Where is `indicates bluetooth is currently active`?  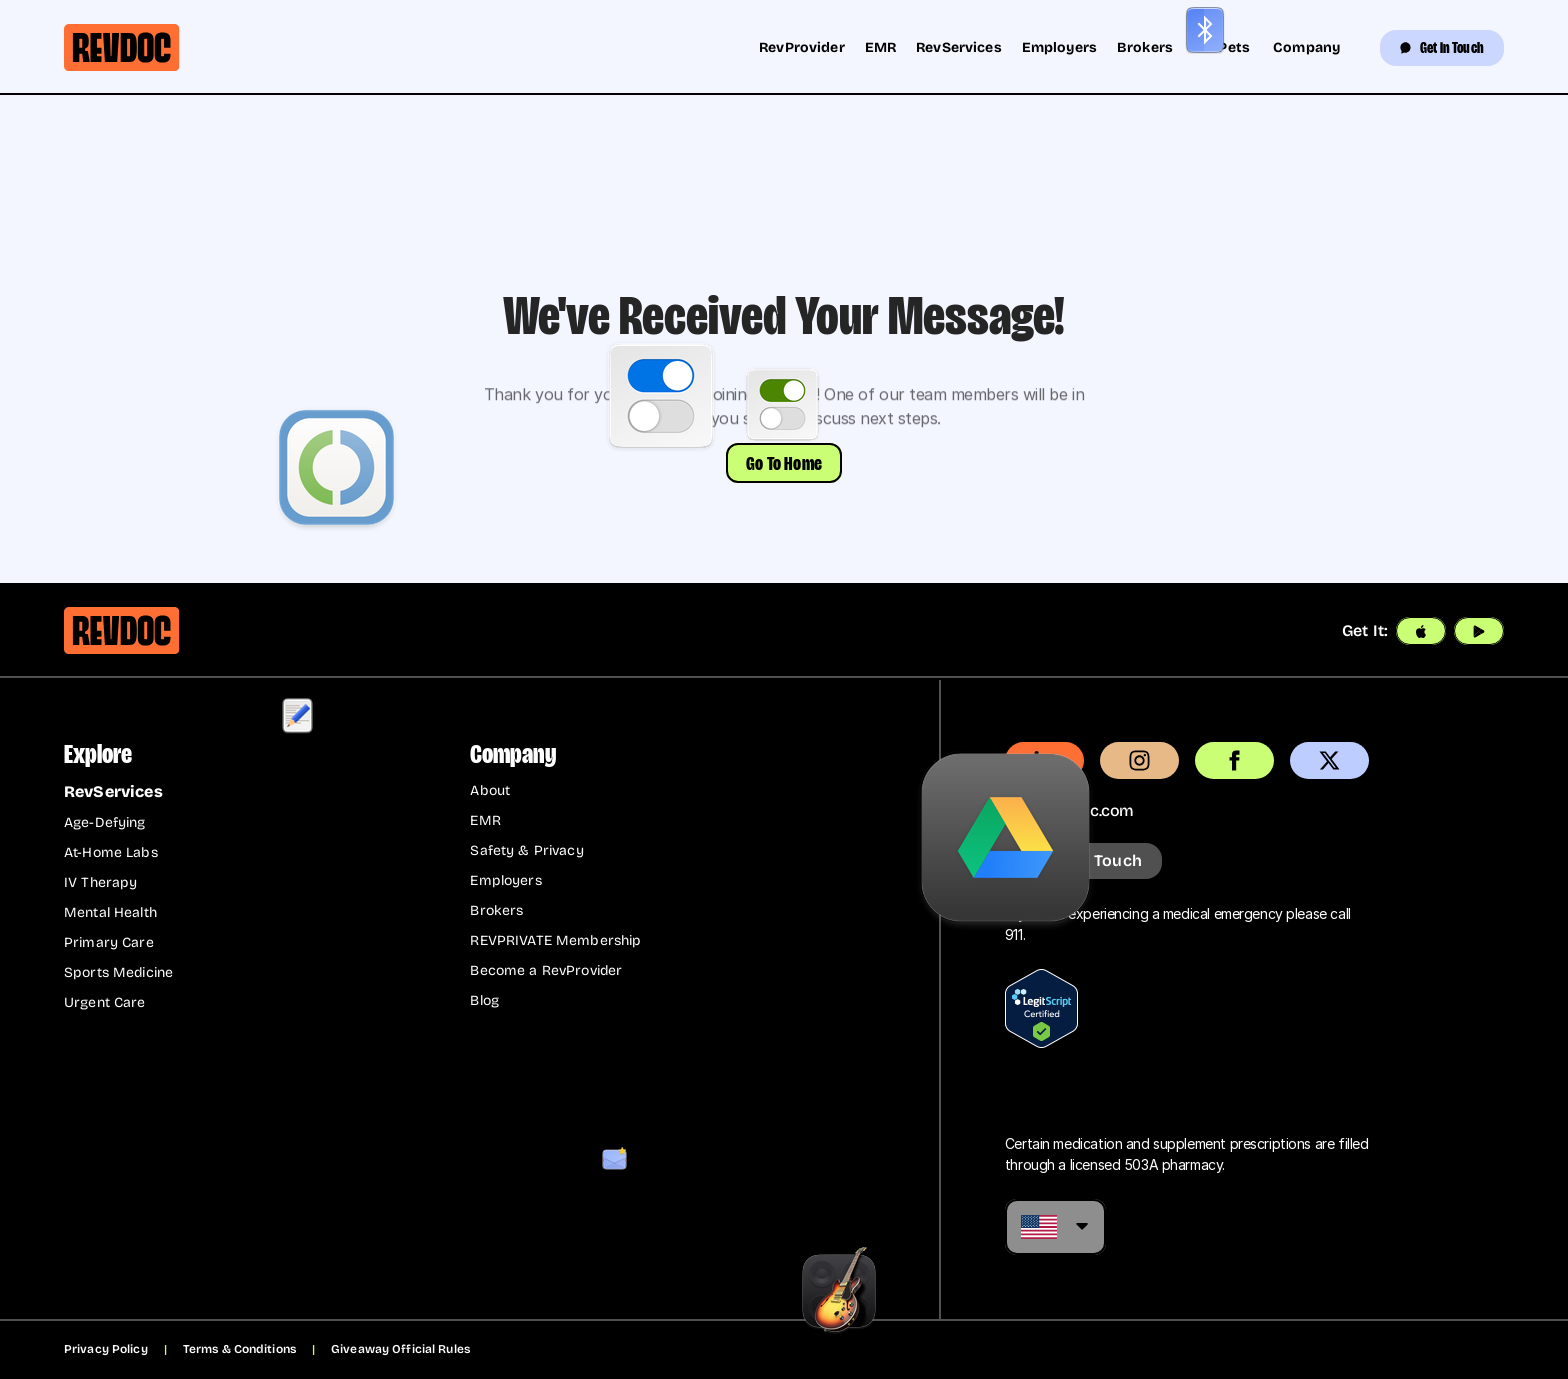 indicates bluetooth is currently active is located at coordinates (1205, 30).